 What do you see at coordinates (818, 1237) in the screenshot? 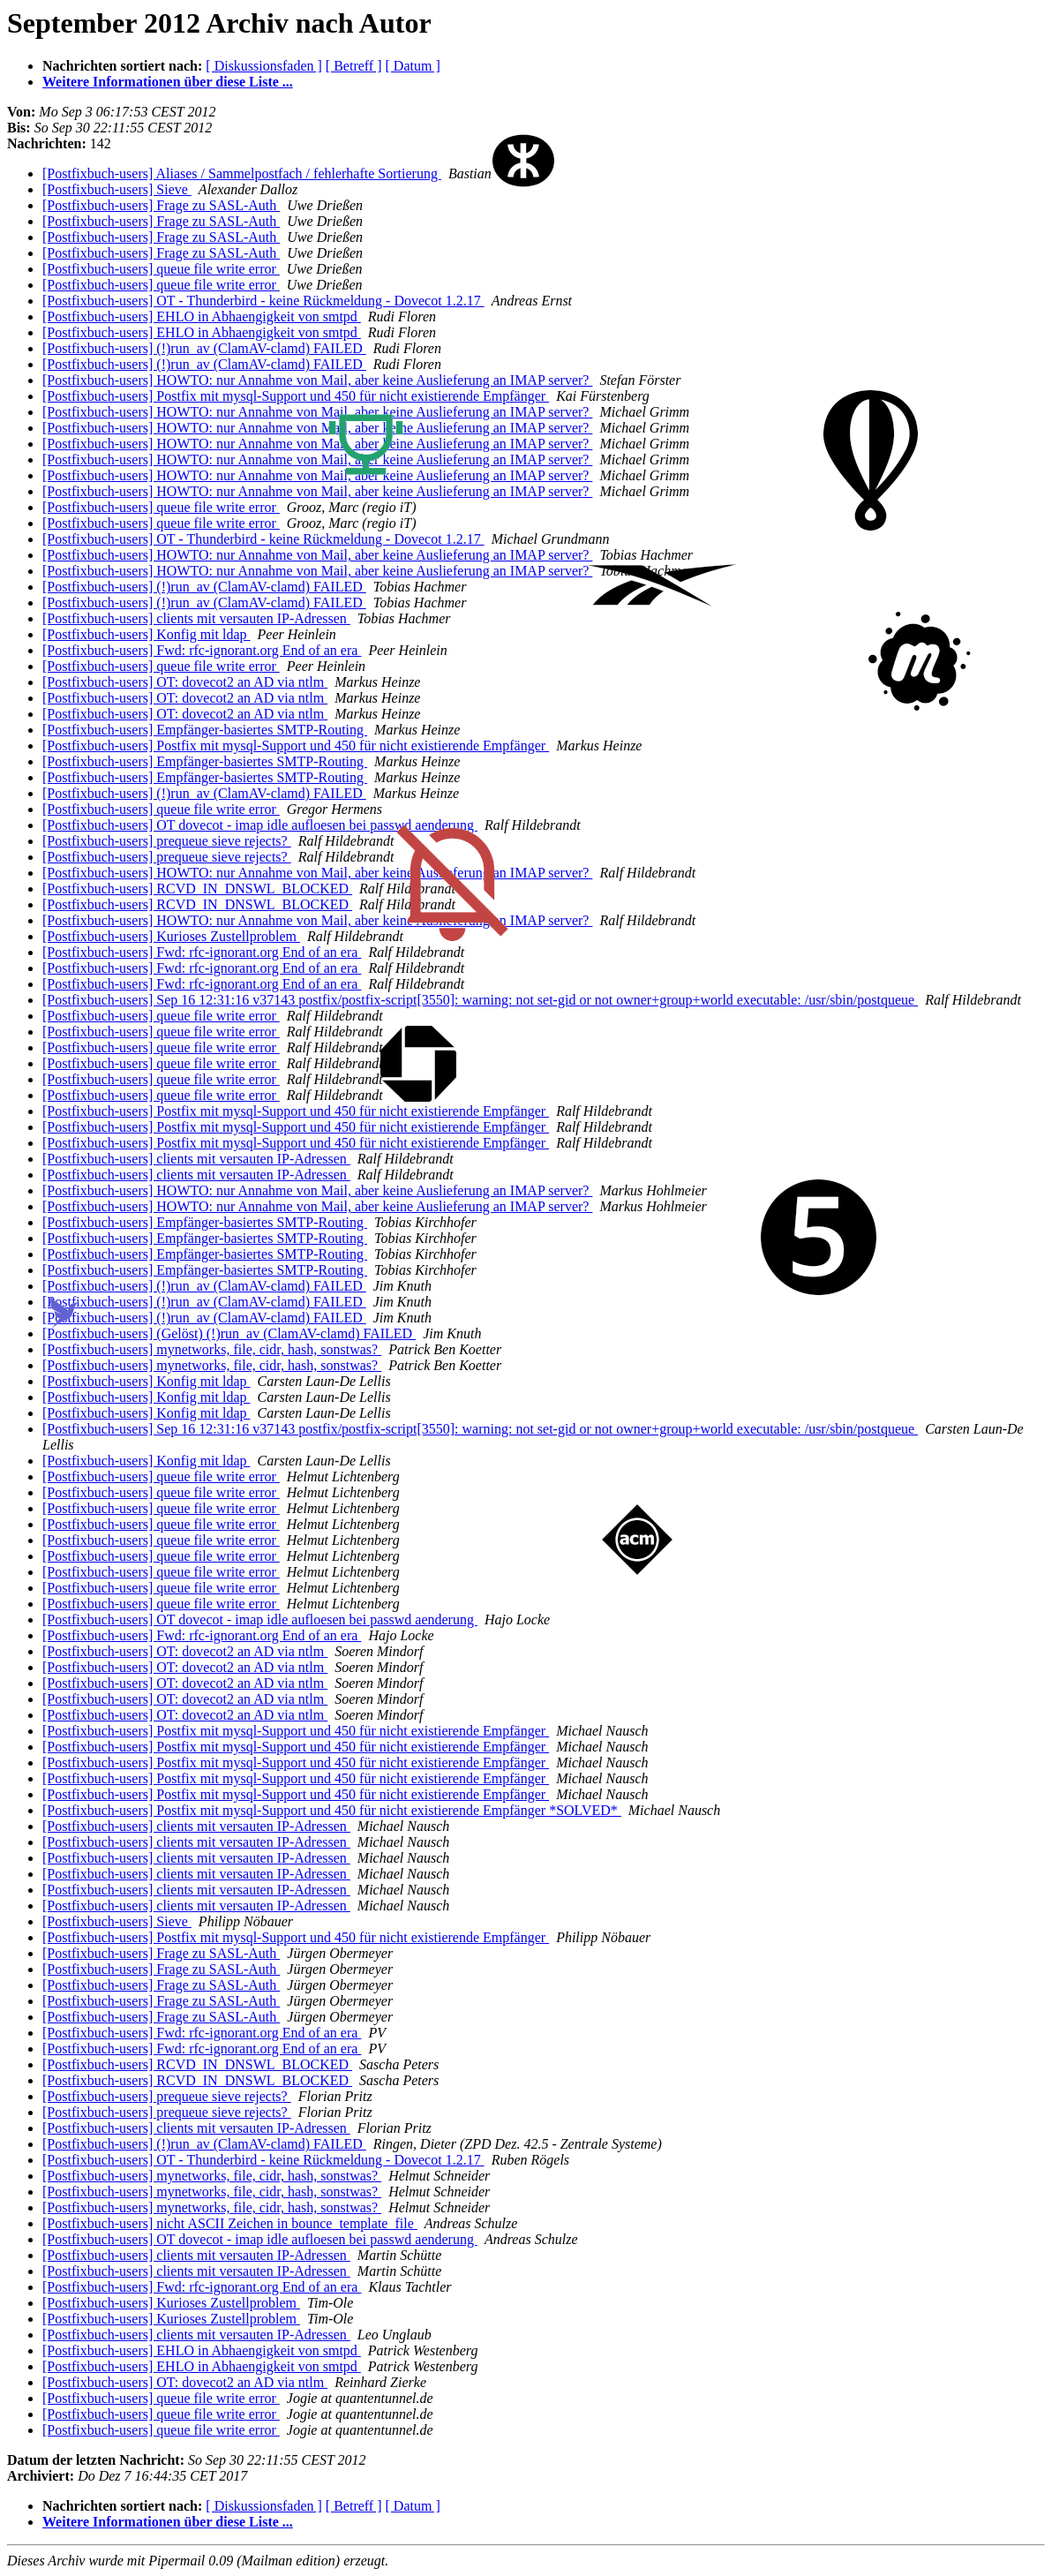
I see `JUnit 5 testing framework logo` at bounding box center [818, 1237].